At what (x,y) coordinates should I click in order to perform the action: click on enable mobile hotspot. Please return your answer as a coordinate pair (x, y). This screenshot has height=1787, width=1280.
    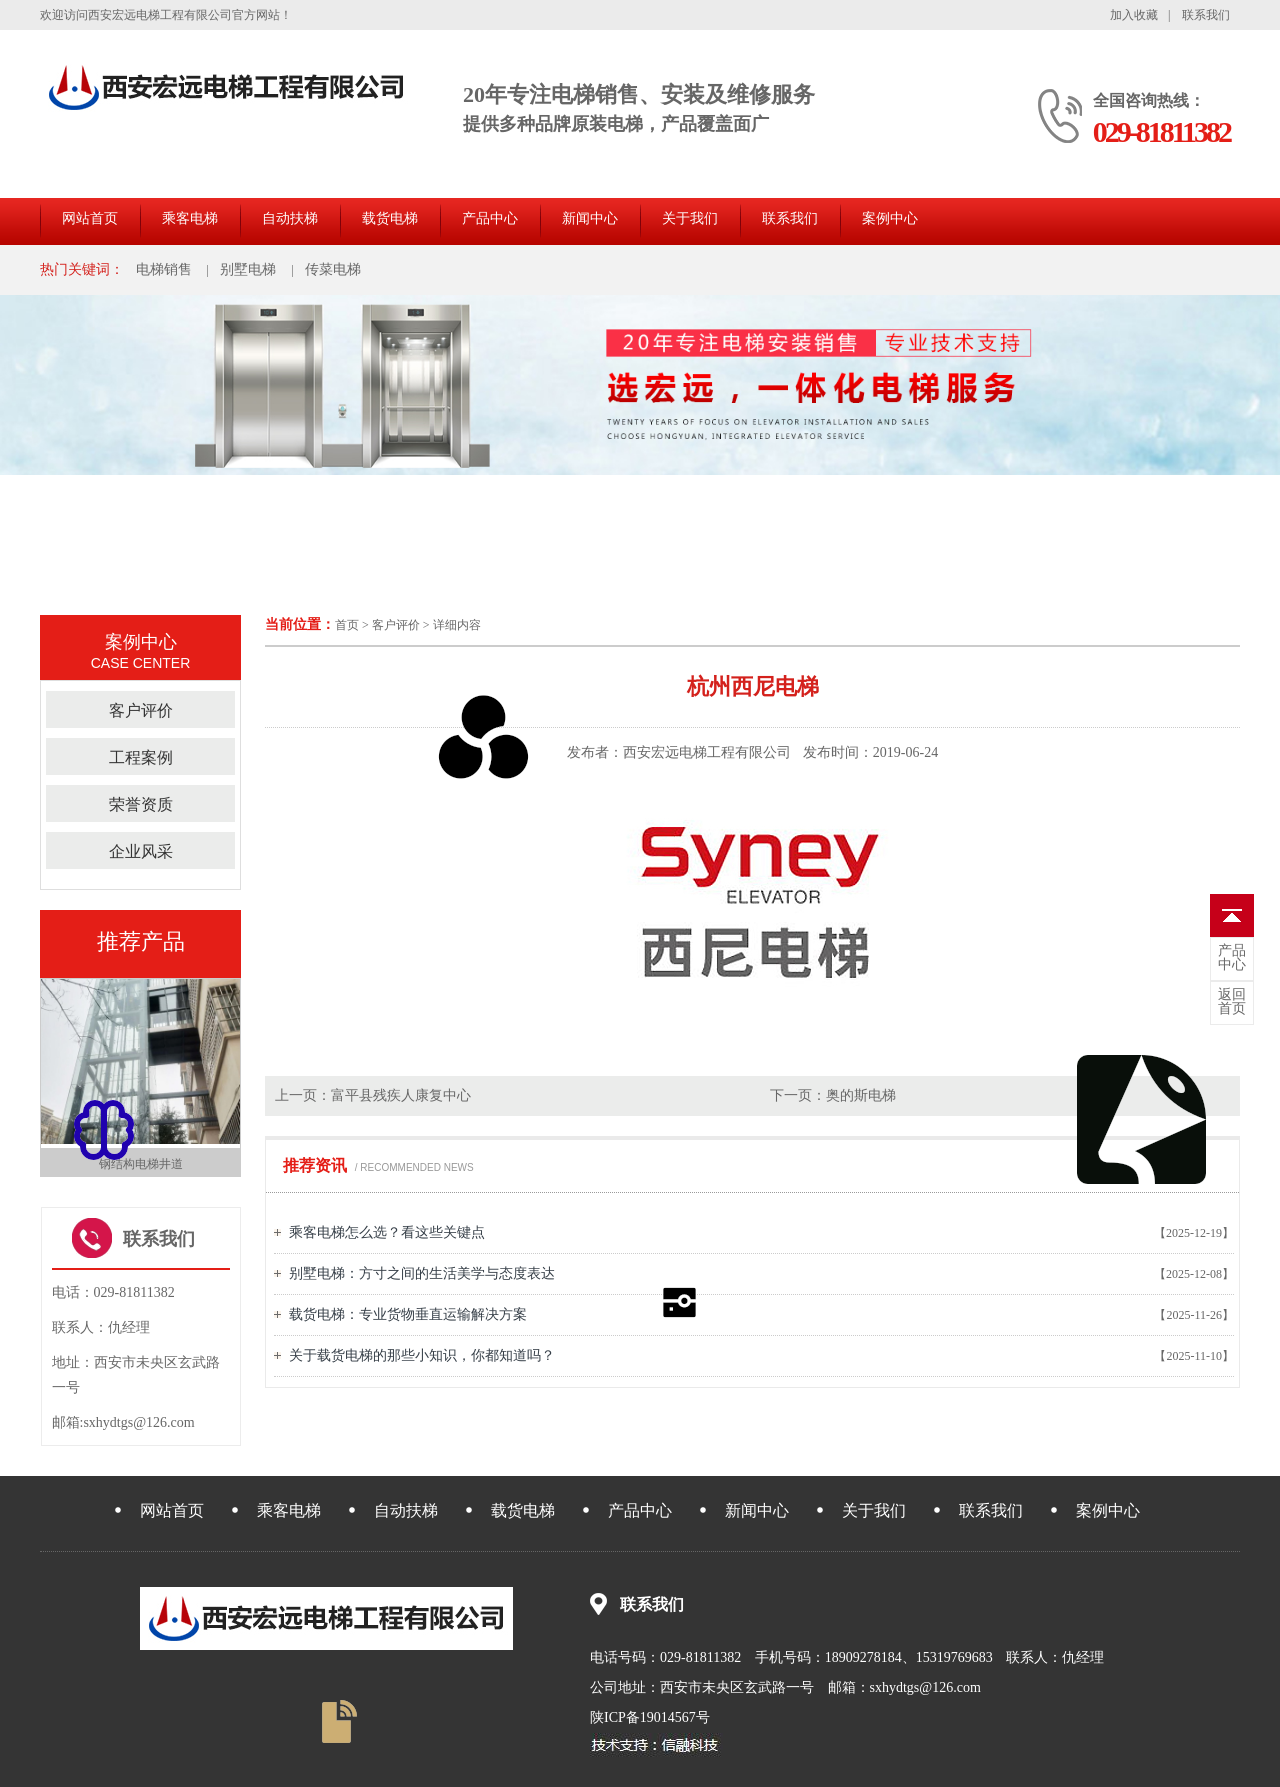
    Looking at the image, I should click on (338, 1722).